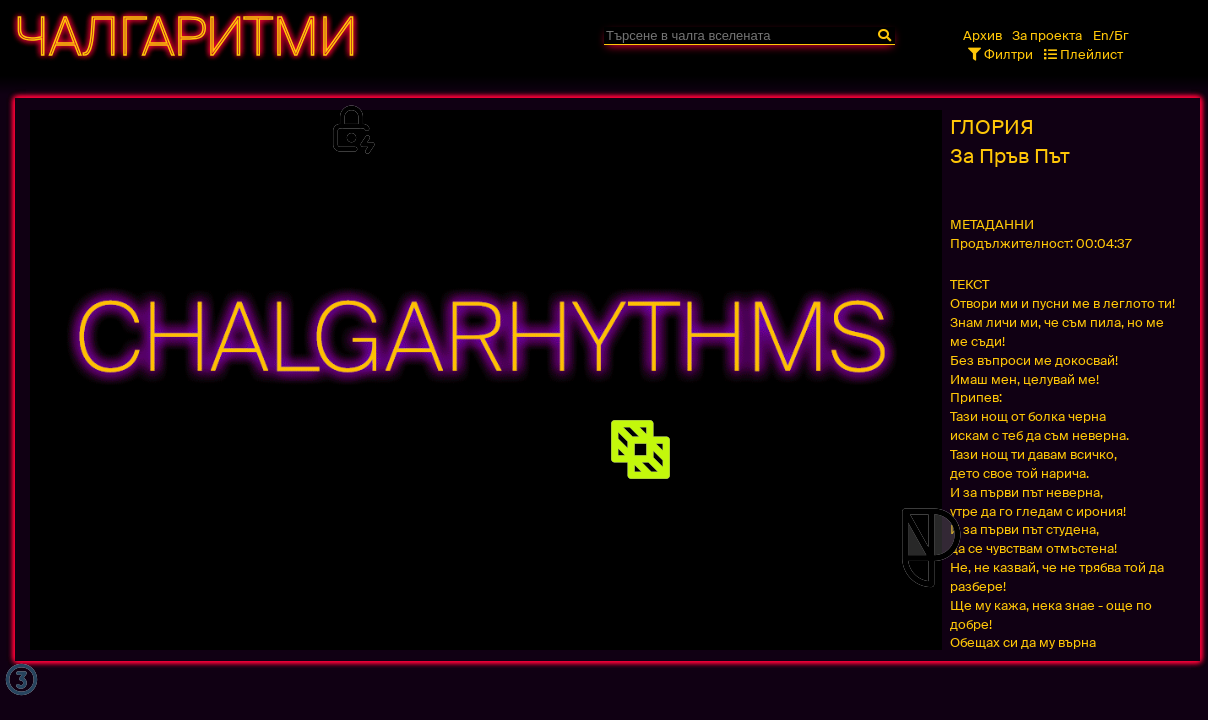 The image size is (1208, 720). I want to click on exclude or subtract overlapping areas, so click(640, 449).